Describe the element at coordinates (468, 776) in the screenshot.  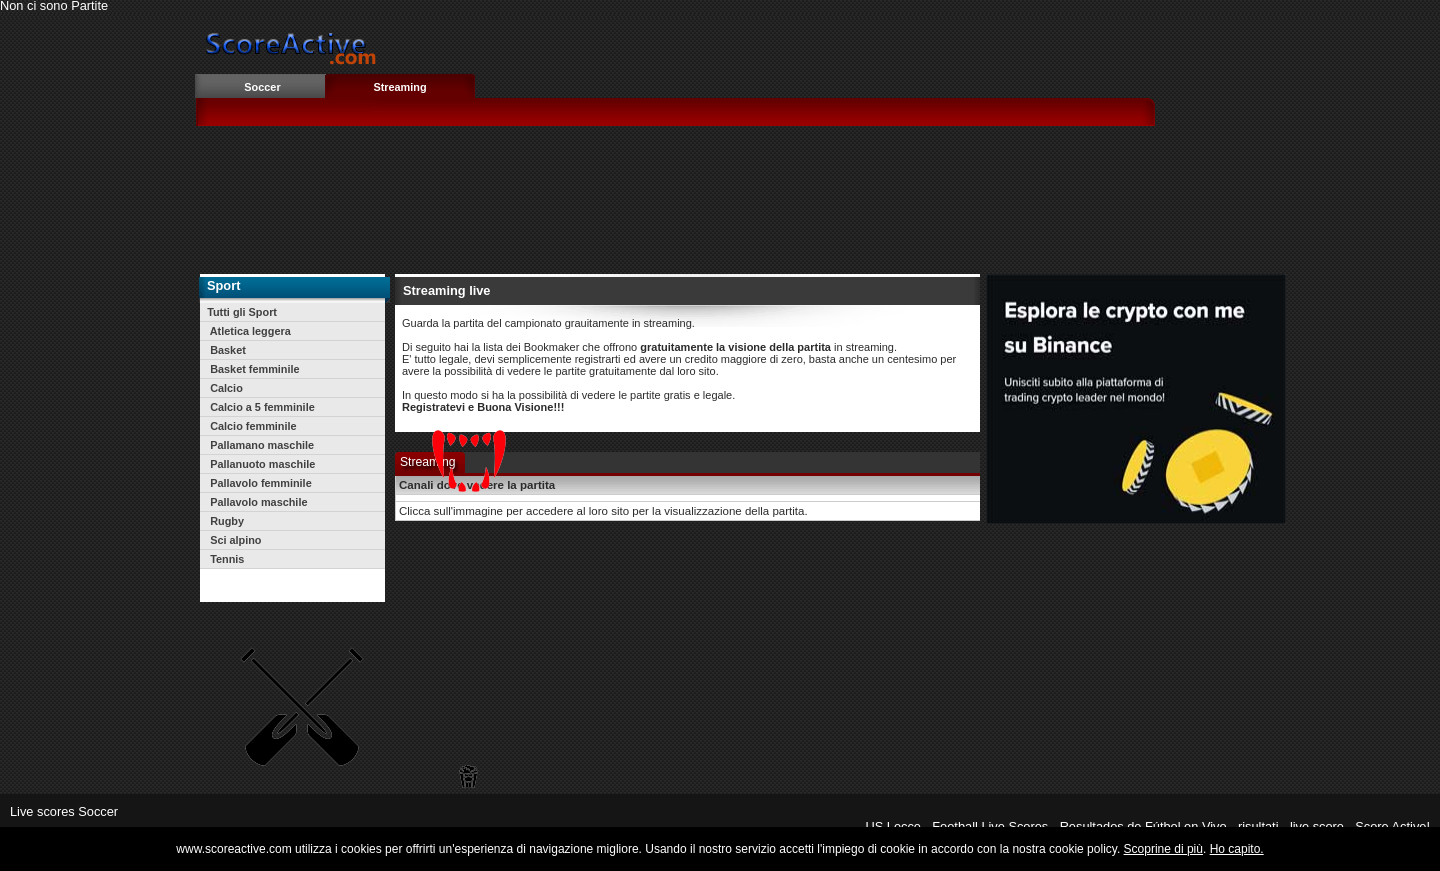
I see `browse movies or entertainment content` at that location.